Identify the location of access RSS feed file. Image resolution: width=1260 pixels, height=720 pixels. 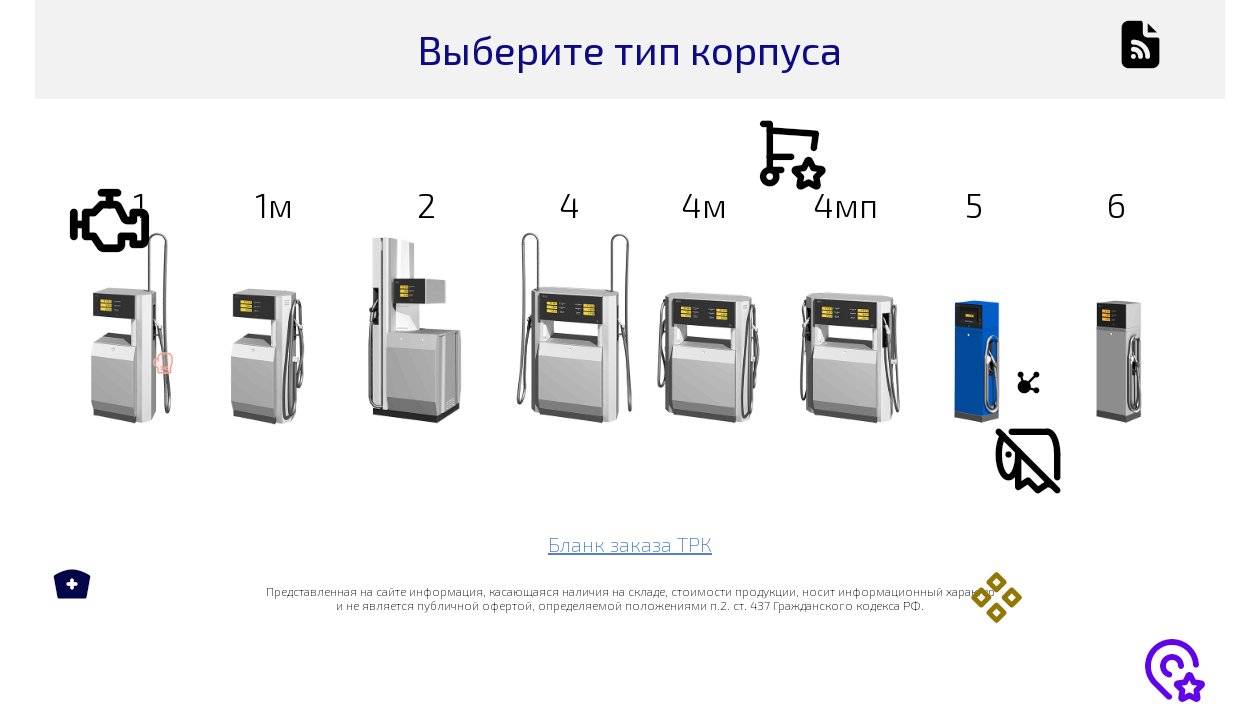
(1140, 44).